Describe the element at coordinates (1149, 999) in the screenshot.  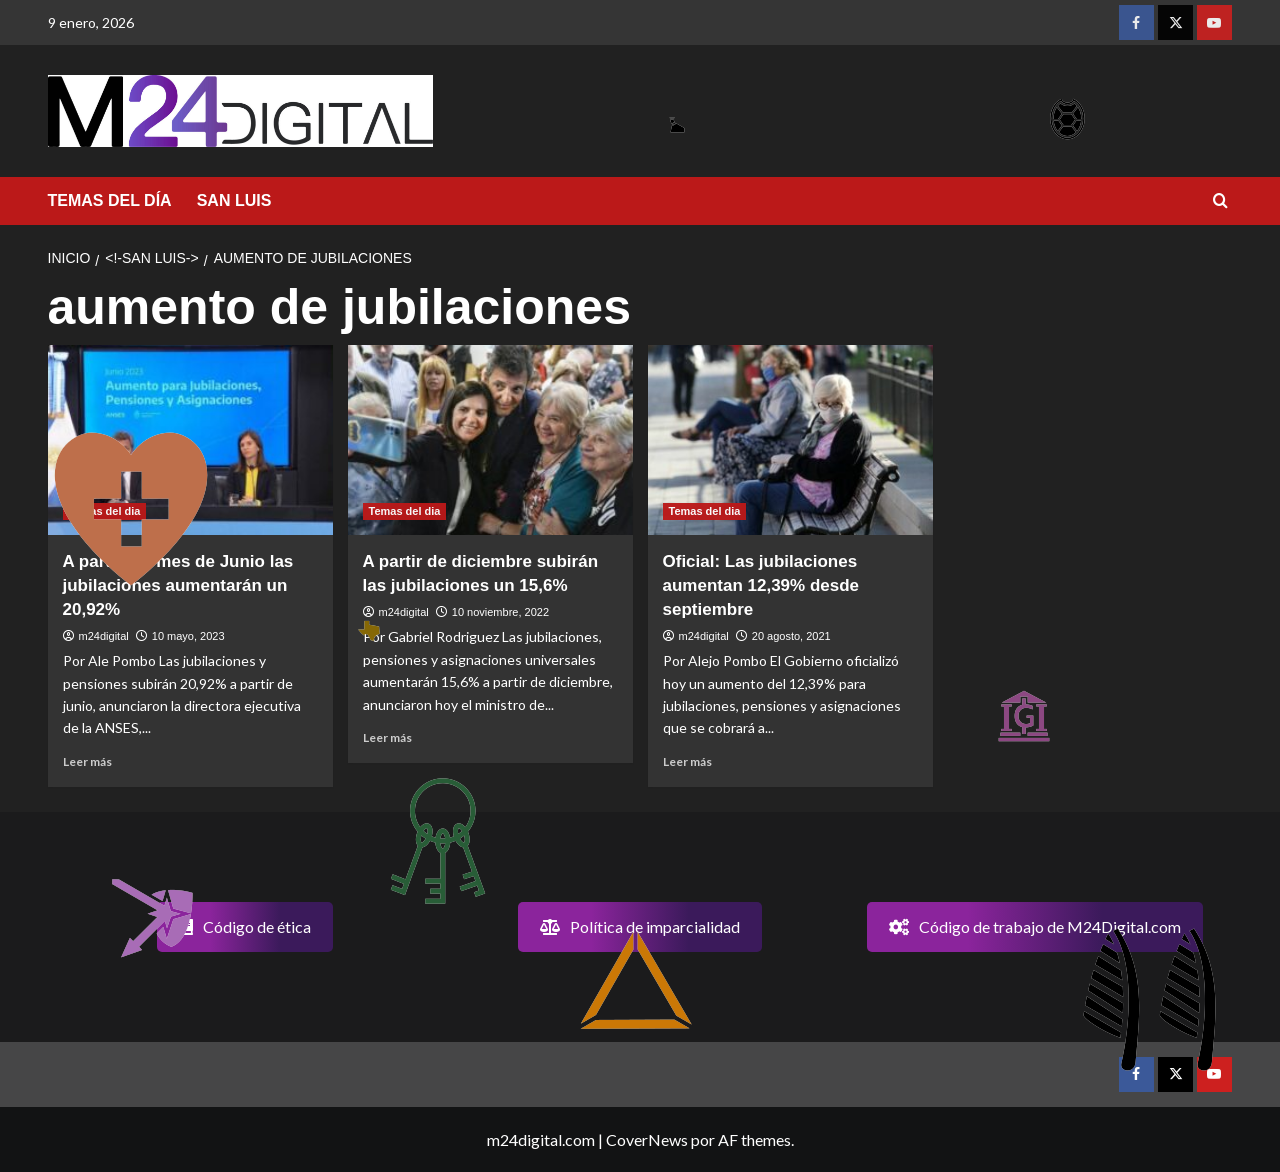
I see `hieroglyph or ancient symbol representing the letter Y` at that location.